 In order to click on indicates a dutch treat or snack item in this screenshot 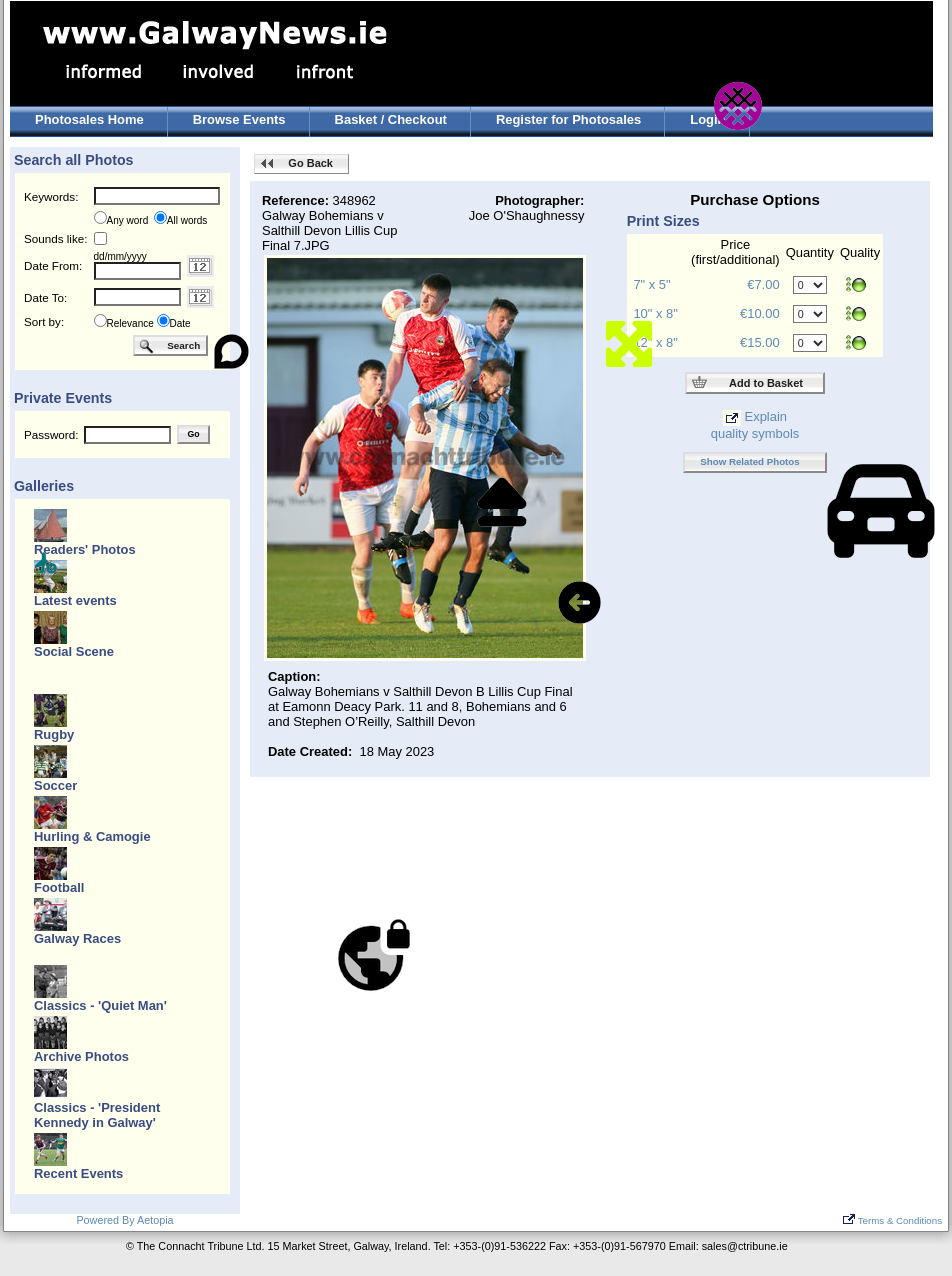, I will do `click(738, 106)`.